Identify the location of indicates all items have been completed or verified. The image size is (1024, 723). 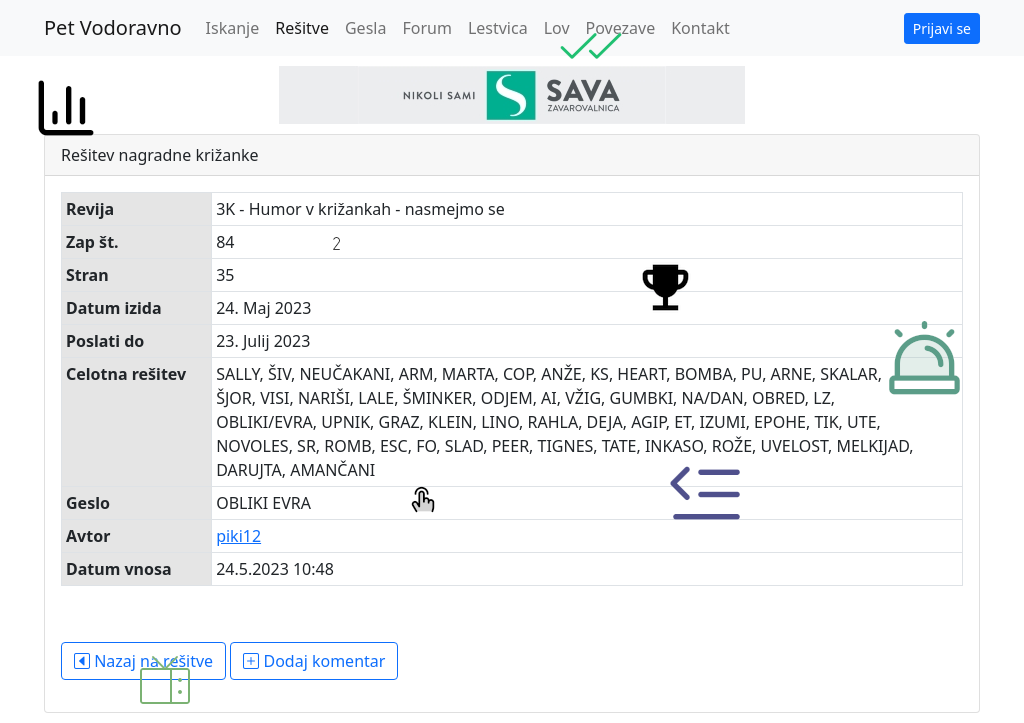
(591, 47).